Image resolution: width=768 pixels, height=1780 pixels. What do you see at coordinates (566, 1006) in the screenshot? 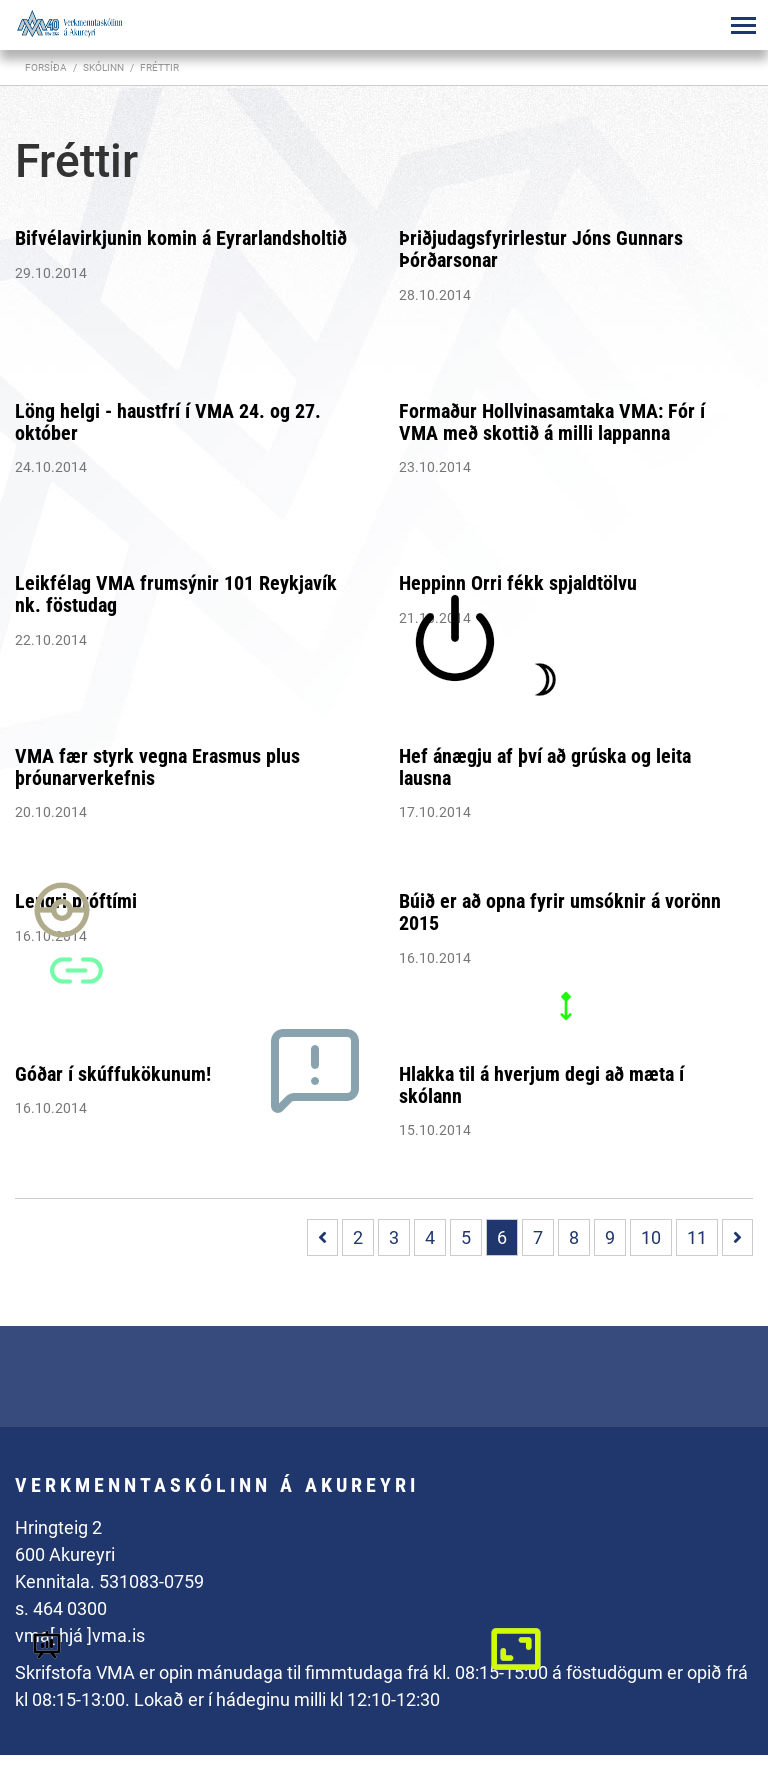
I see `move item down in a list or queue` at bounding box center [566, 1006].